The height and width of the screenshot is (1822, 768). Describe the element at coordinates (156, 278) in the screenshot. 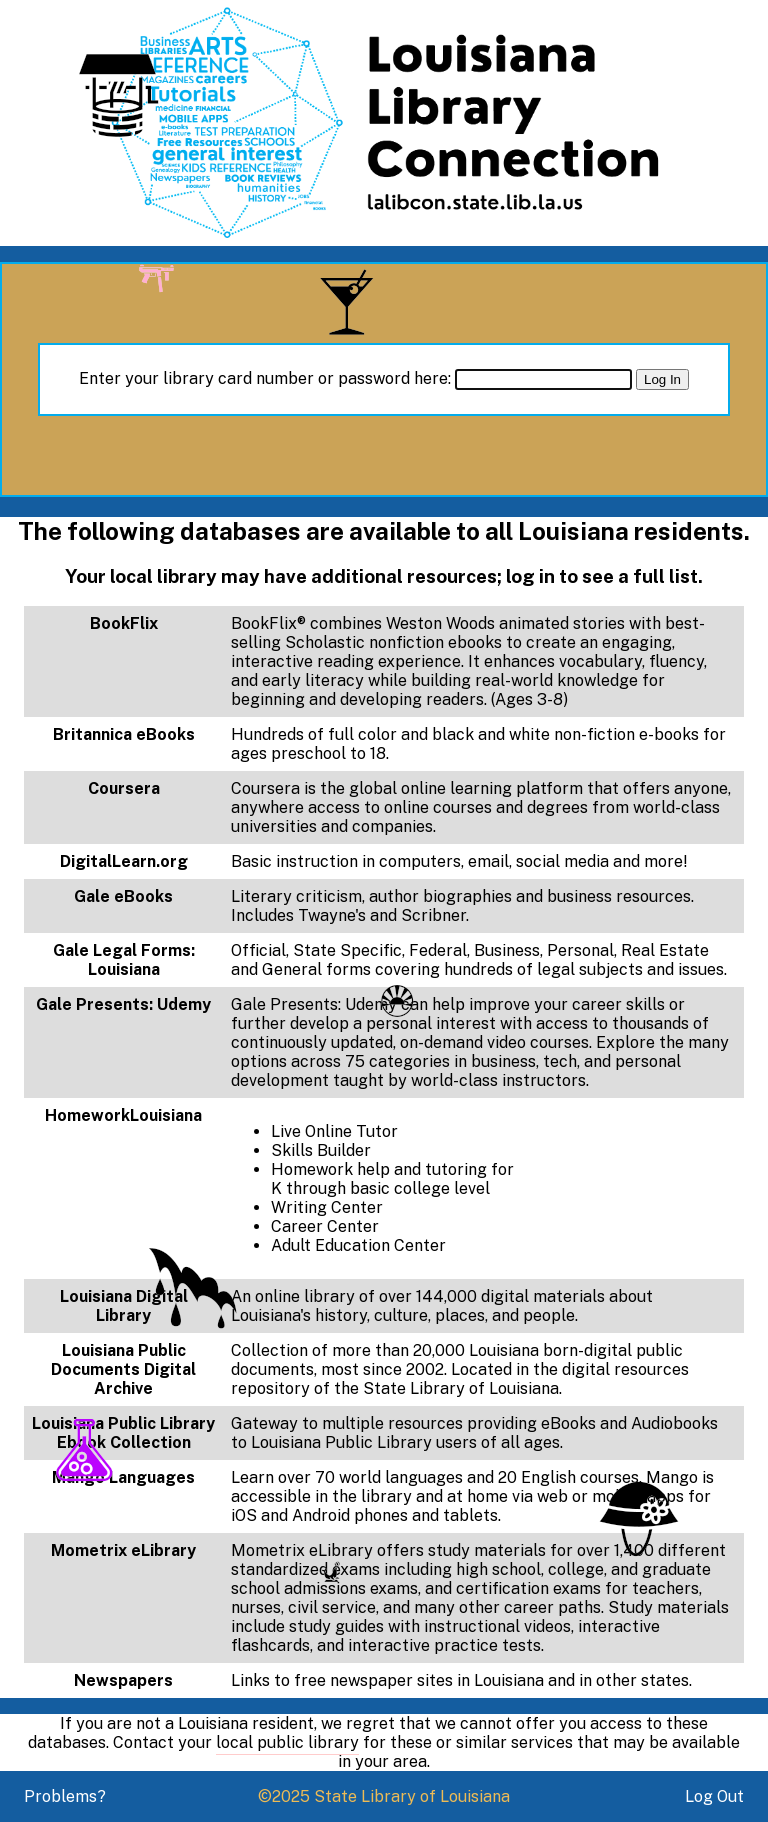

I see `select submachine gun weapon in game inventory` at that location.